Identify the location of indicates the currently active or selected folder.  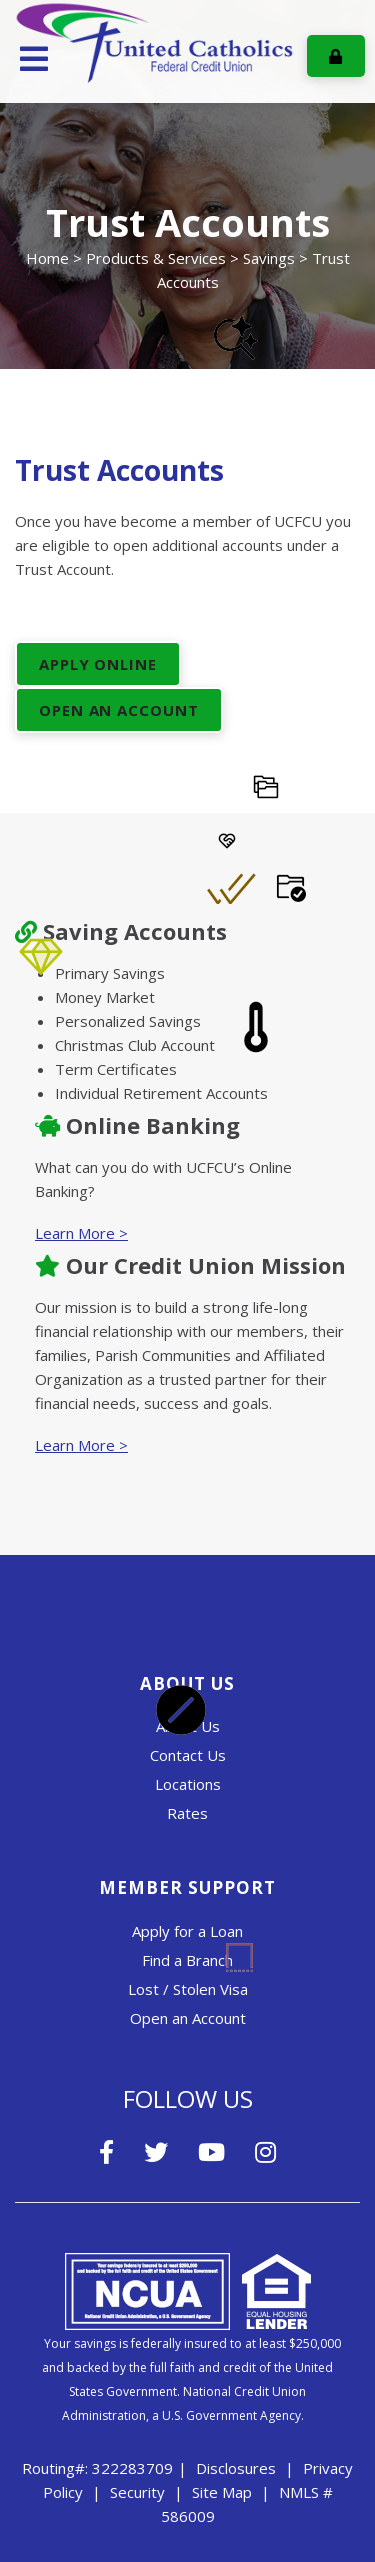
(290, 886).